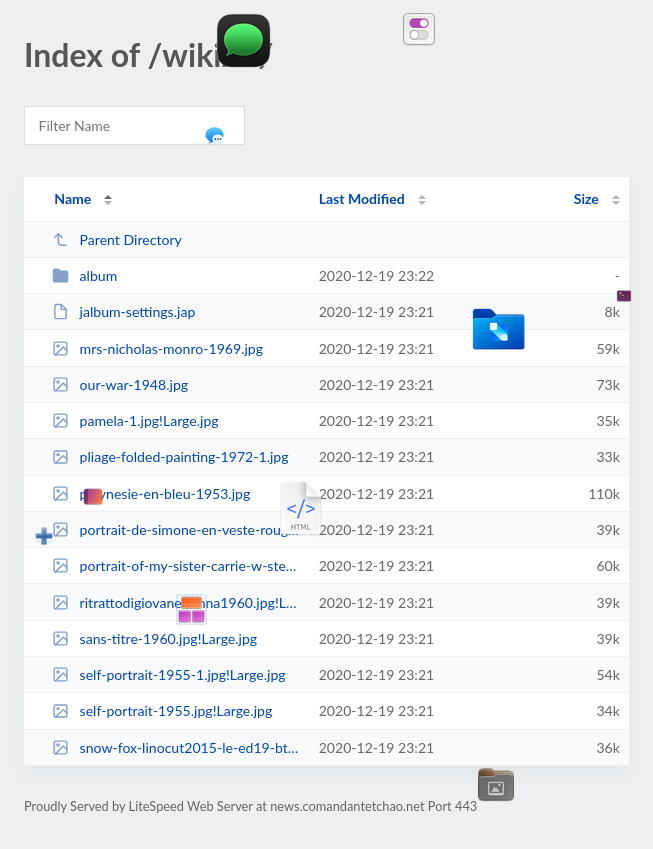 Image resolution: width=653 pixels, height=849 pixels. Describe the element at coordinates (496, 784) in the screenshot. I see `open your pictures folder` at that location.